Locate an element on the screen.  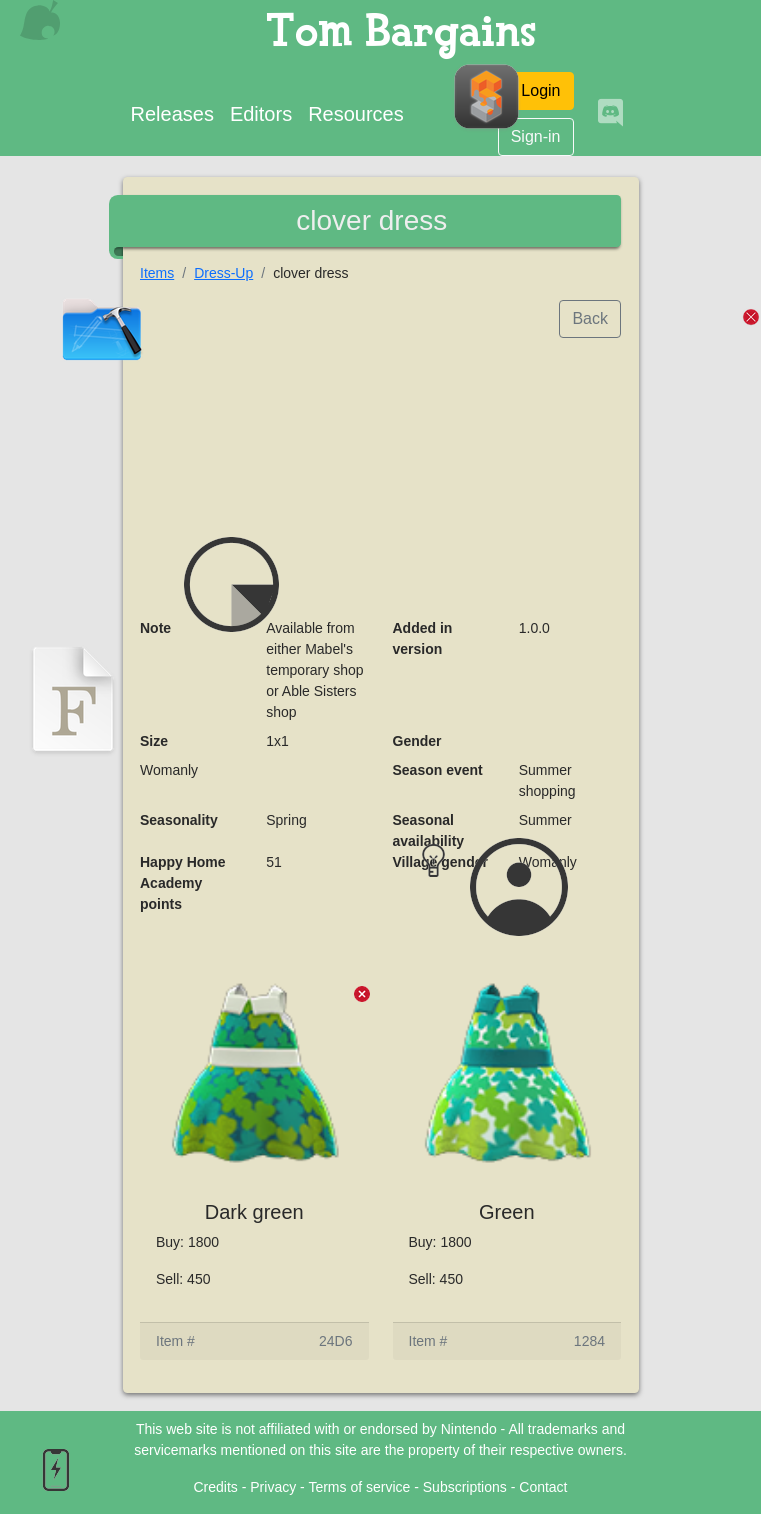
indicates a file or item that cannot be read or accessed is located at coordinates (751, 317).